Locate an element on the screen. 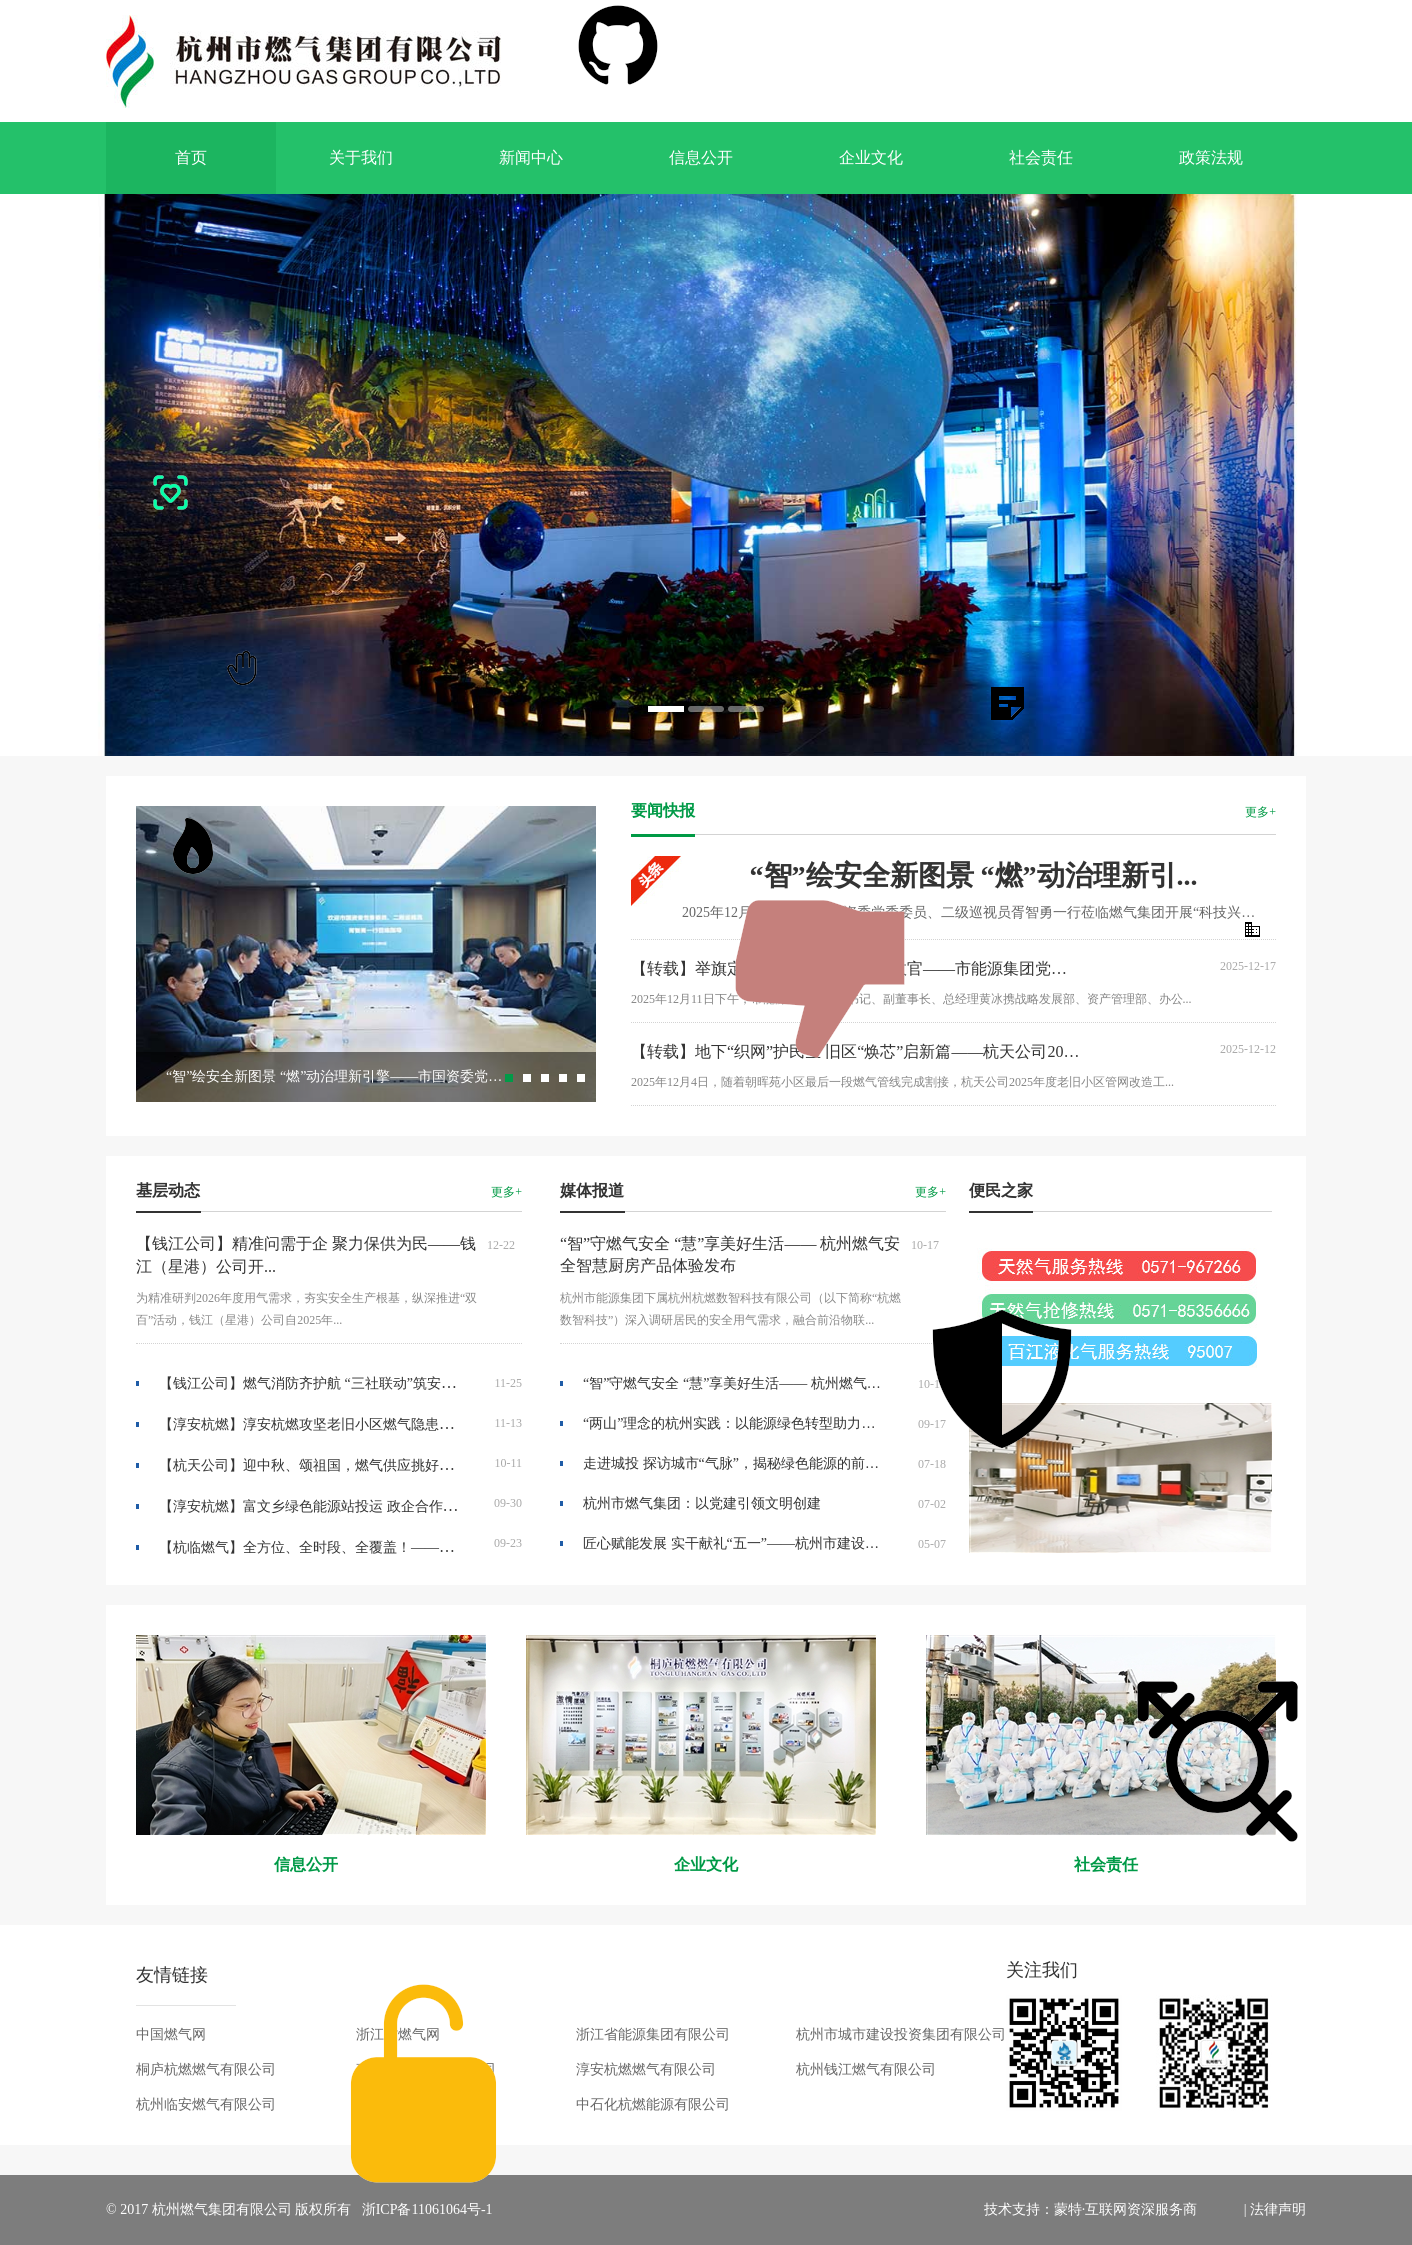 This screenshot has height=2245, width=1412. indicates transgender identity option is located at coordinates (1217, 1761).